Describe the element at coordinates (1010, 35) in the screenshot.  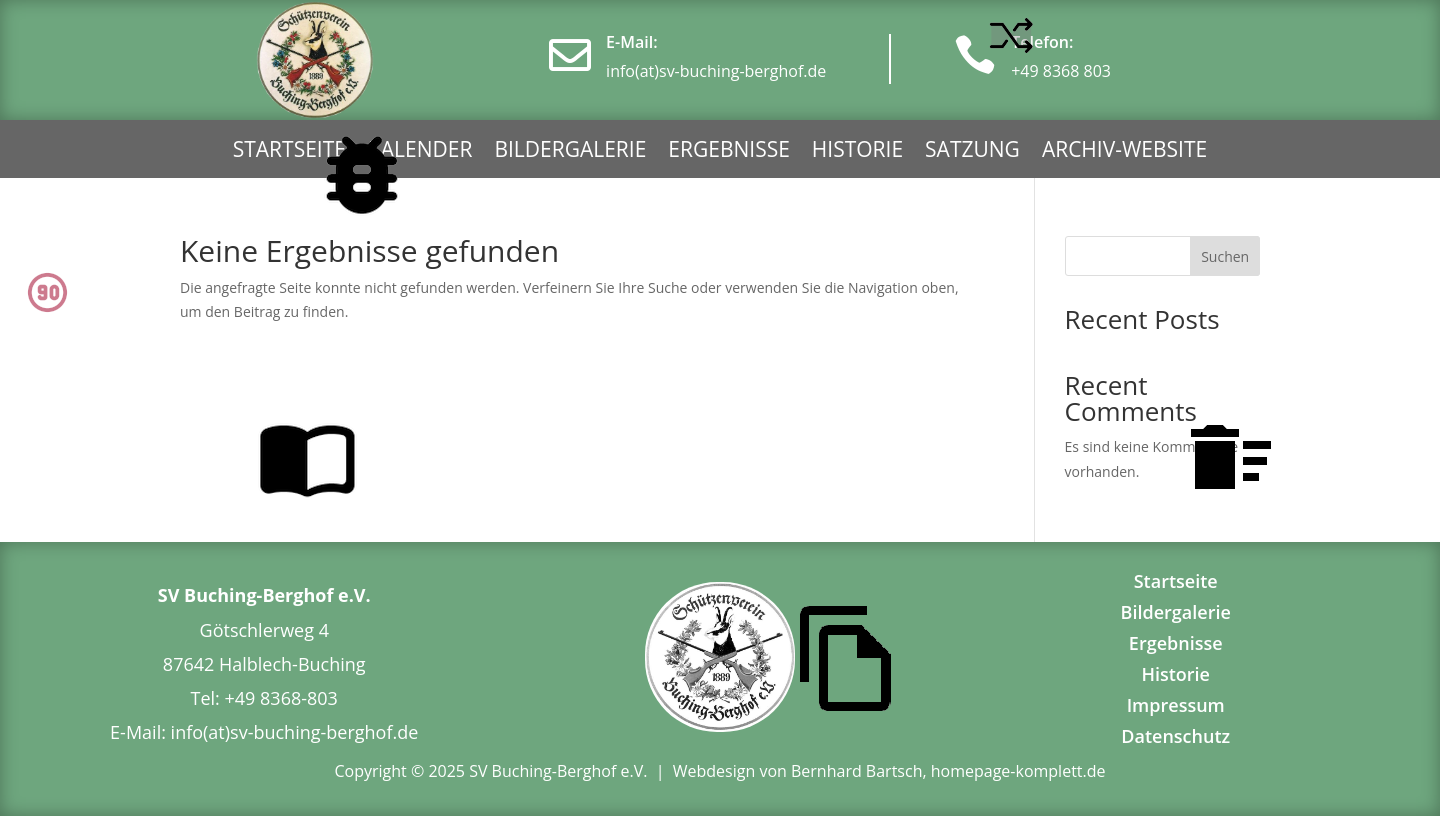
I see `shuffle or randomize playback order` at that location.